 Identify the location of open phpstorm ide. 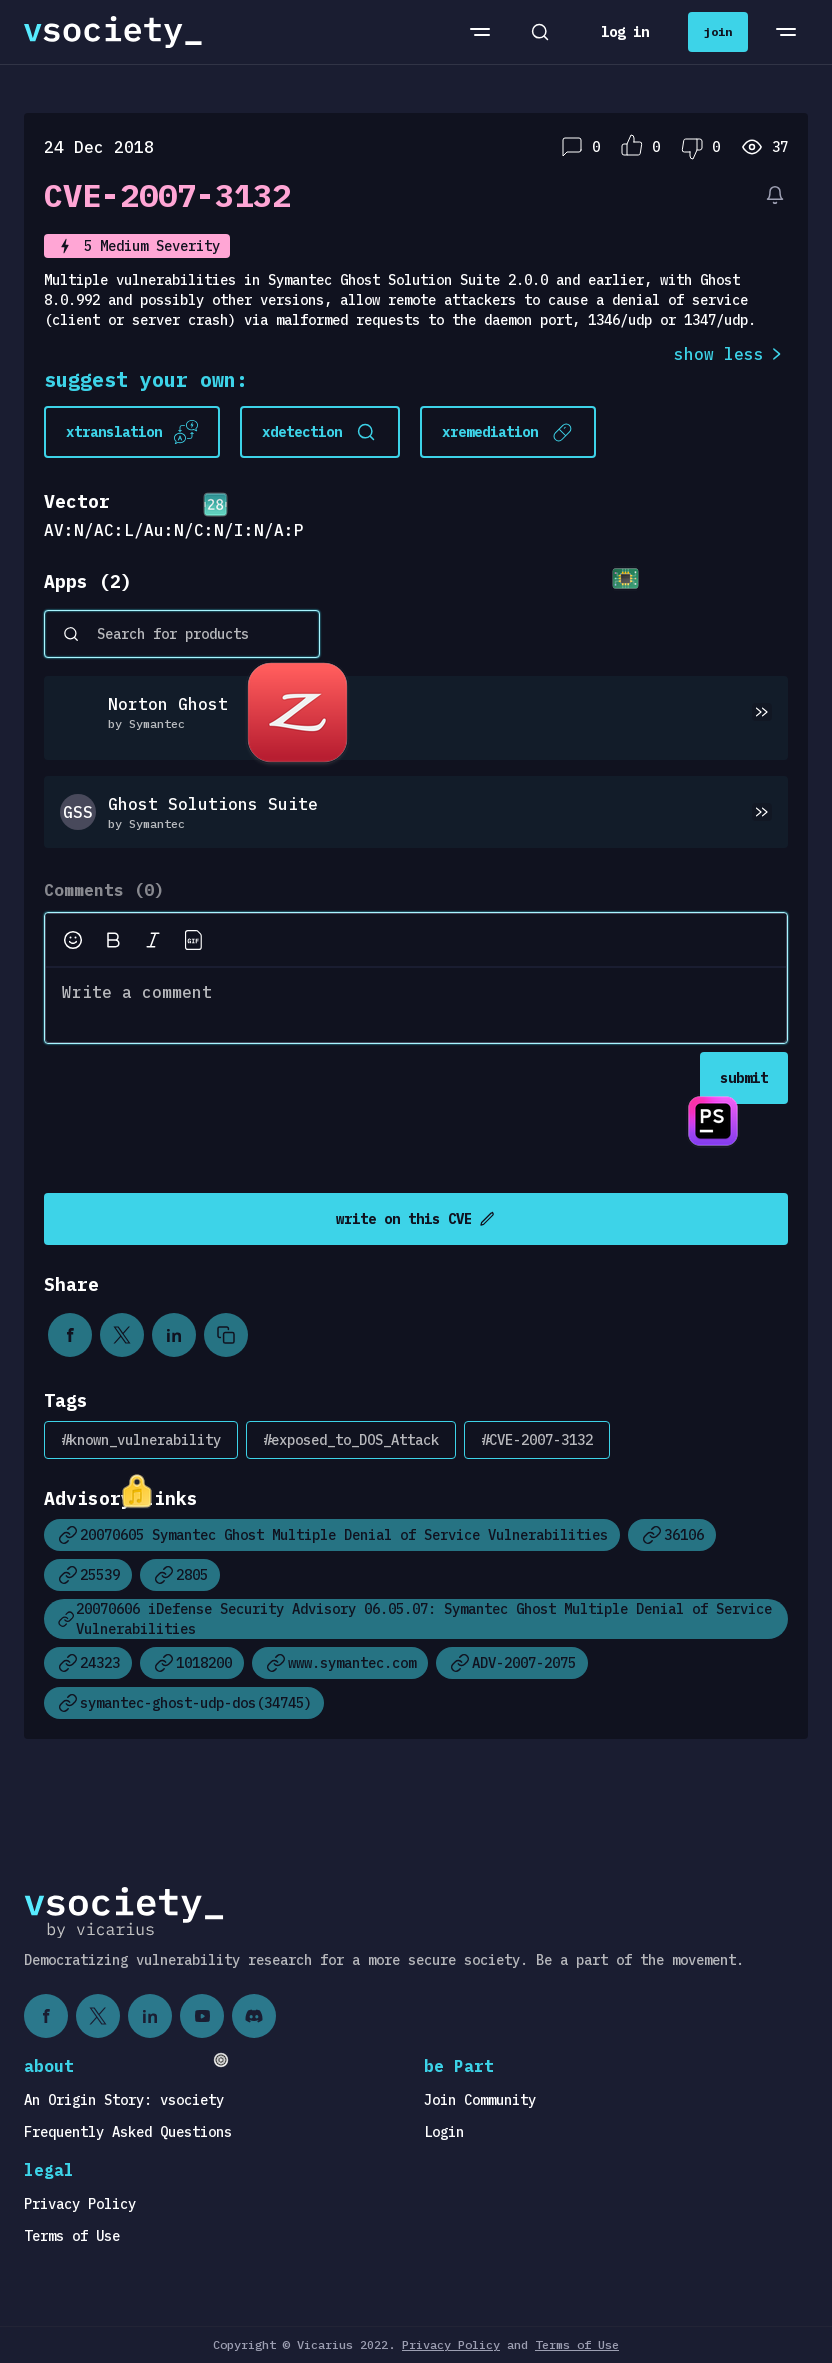
(713, 1121).